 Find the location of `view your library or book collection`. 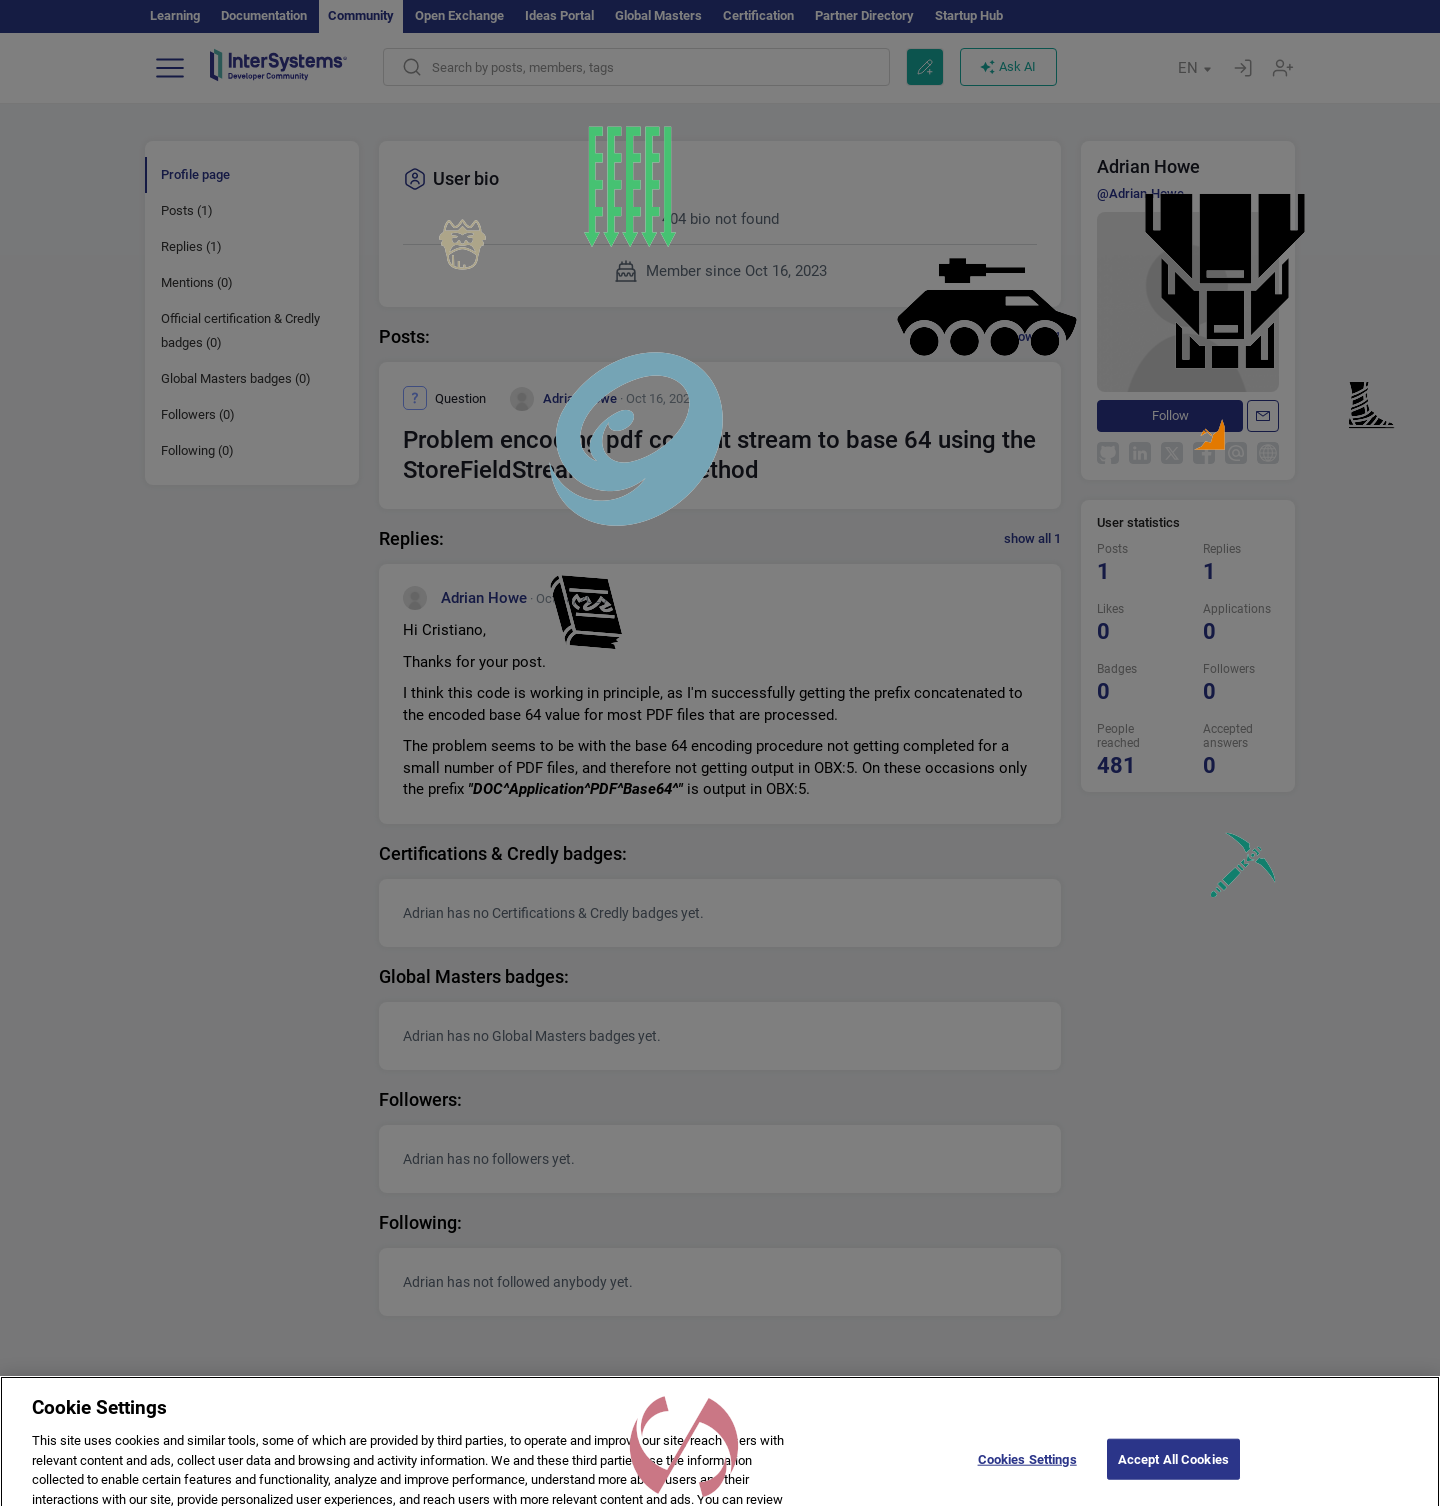

view your library or book collection is located at coordinates (586, 612).